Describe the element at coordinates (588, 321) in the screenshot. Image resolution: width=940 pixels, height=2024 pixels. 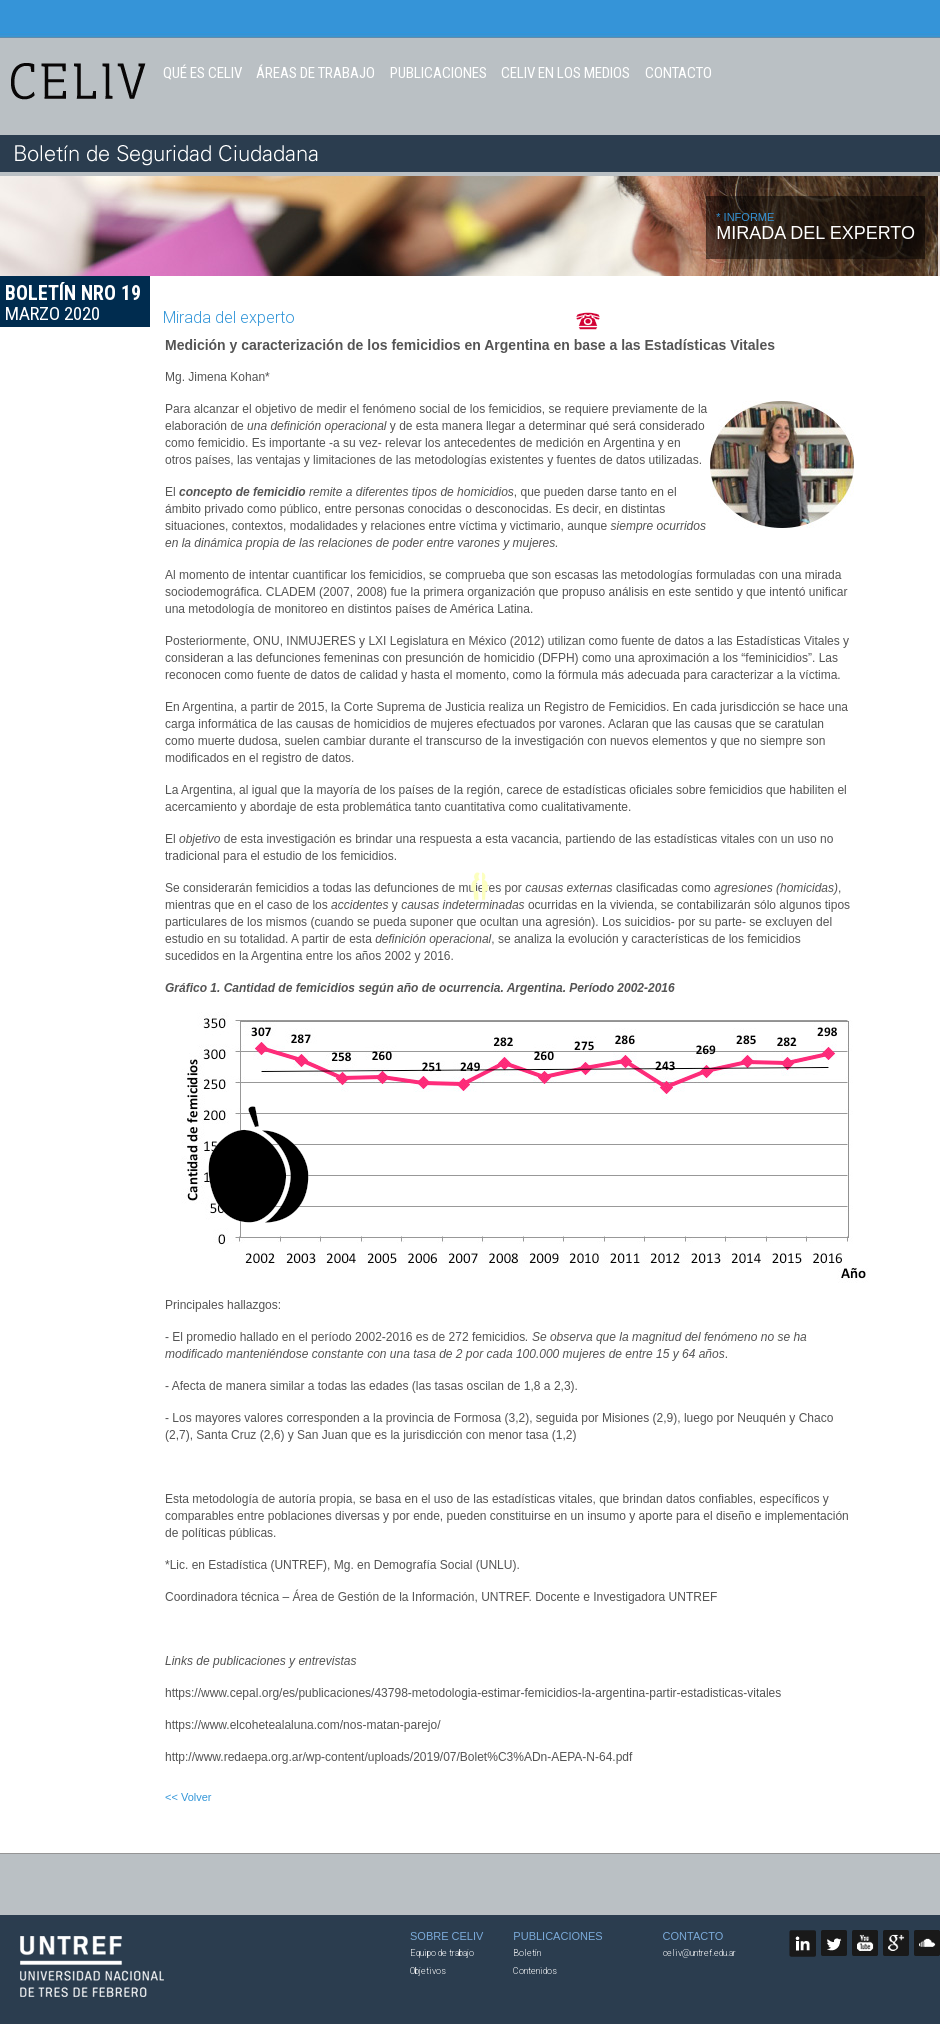
I see `contact customer support via phone` at that location.